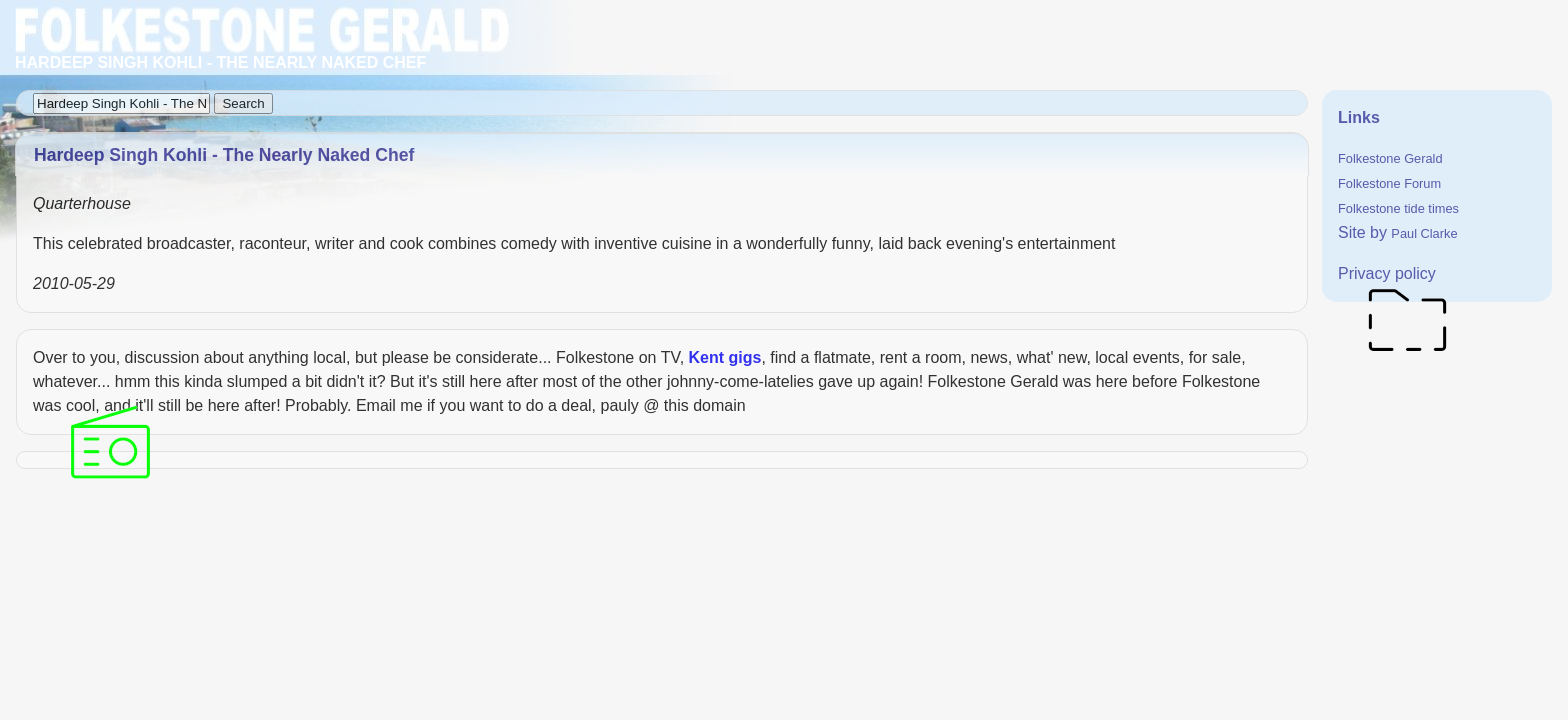  Describe the element at coordinates (1407, 318) in the screenshot. I see `empty or placeholder folder` at that location.